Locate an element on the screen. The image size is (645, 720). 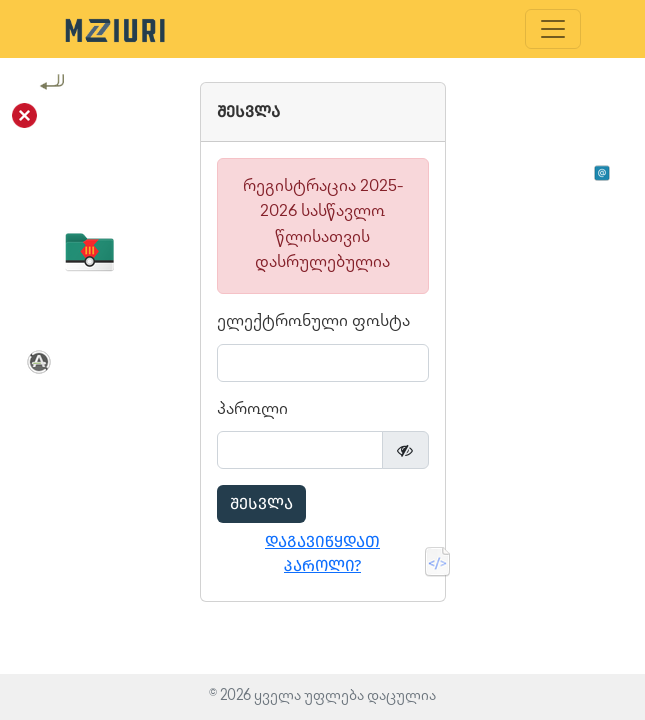
open pokémon lure ball themed folder is located at coordinates (89, 253).